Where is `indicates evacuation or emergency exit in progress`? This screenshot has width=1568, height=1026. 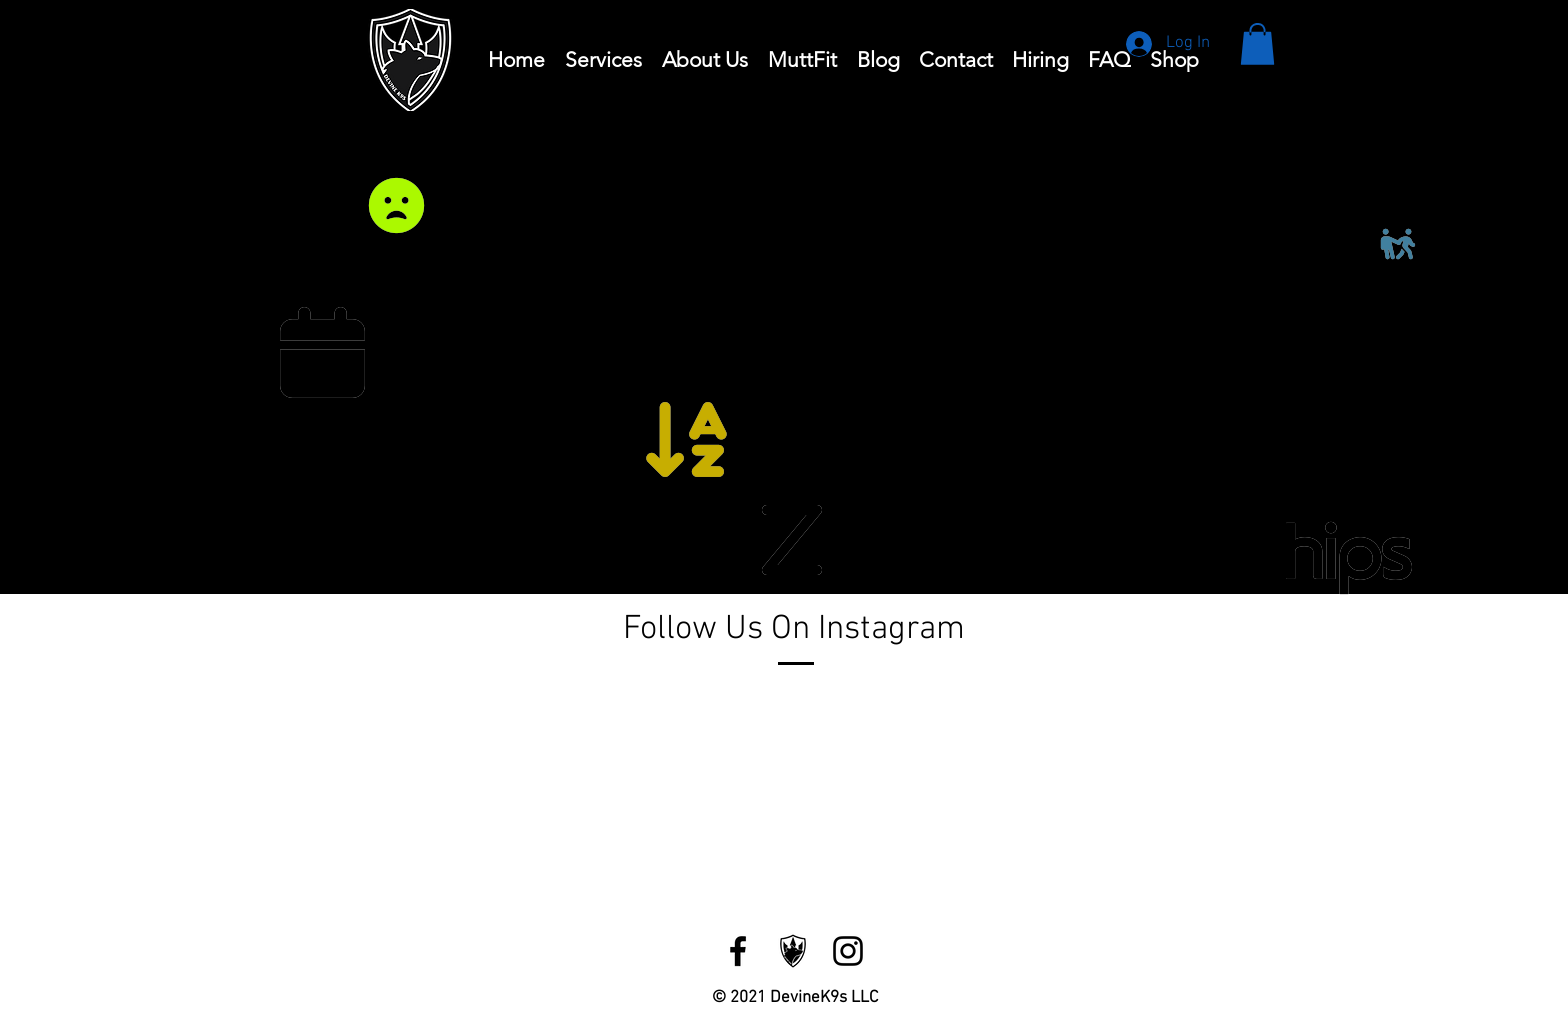
indicates evacuation or emergency exit in progress is located at coordinates (1398, 244).